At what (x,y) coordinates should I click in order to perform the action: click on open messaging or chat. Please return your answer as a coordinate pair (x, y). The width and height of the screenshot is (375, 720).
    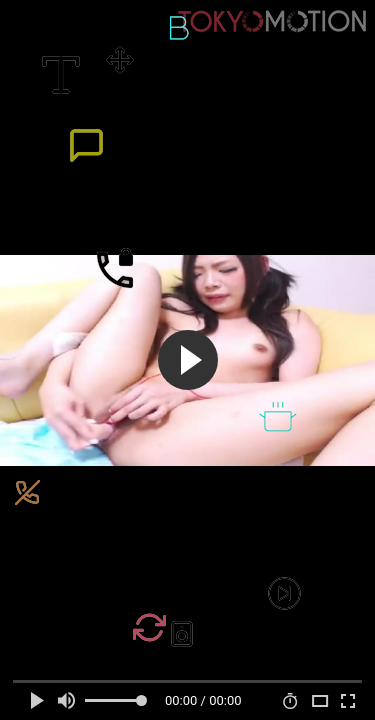
    Looking at the image, I should click on (86, 145).